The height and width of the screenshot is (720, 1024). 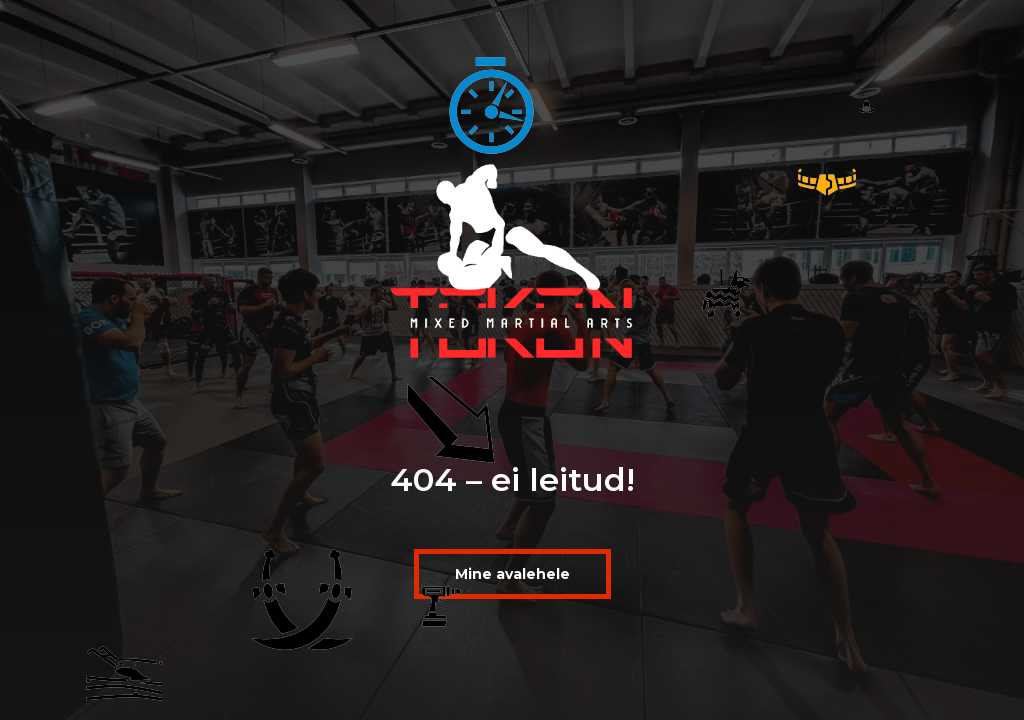 I want to click on move object to bottom-right corner, so click(x=451, y=420).